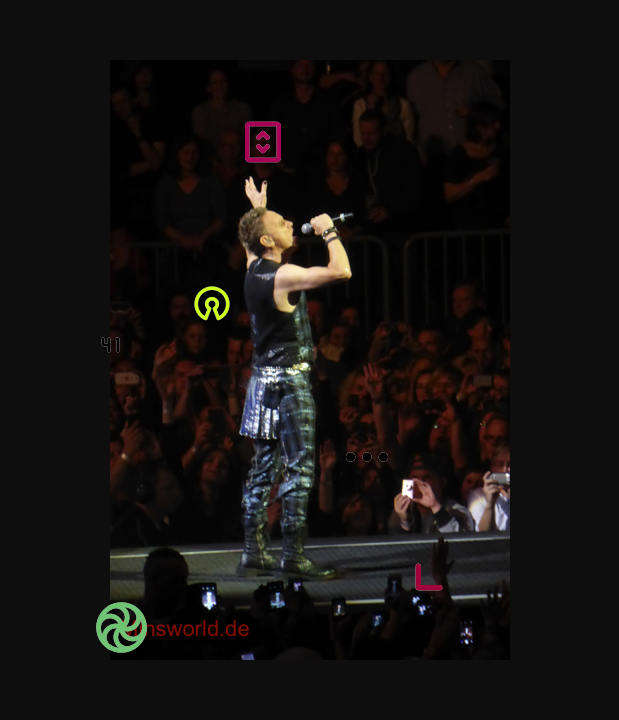  Describe the element at coordinates (212, 304) in the screenshot. I see `indicates open source software or project` at that location.